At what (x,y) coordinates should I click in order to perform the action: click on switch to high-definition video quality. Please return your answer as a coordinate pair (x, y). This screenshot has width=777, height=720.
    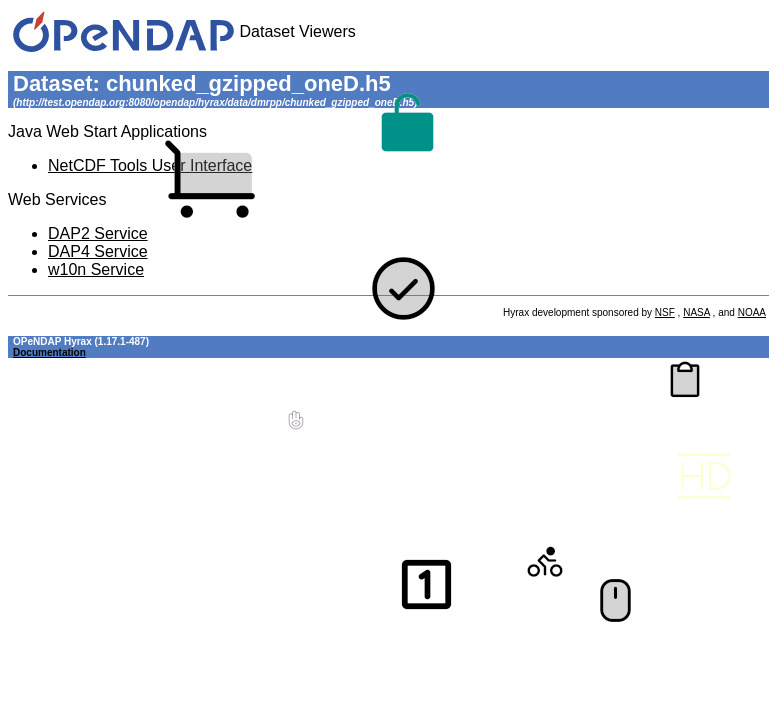
    Looking at the image, I should click on (704, 476).